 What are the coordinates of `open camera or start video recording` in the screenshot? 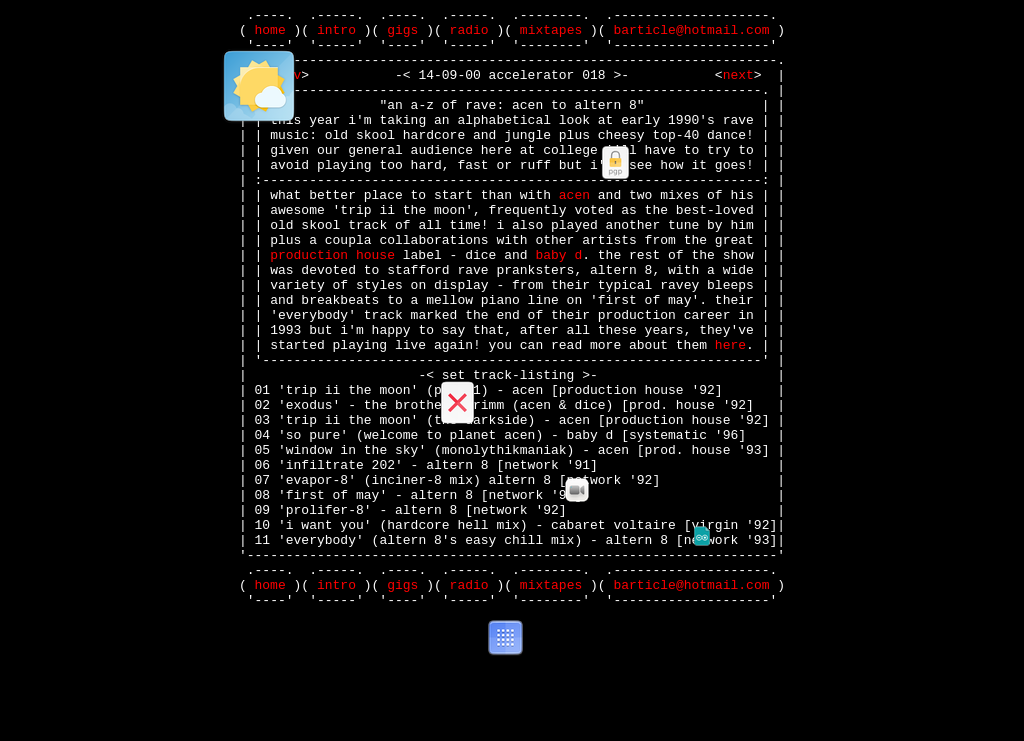 It's located at (577, 490).